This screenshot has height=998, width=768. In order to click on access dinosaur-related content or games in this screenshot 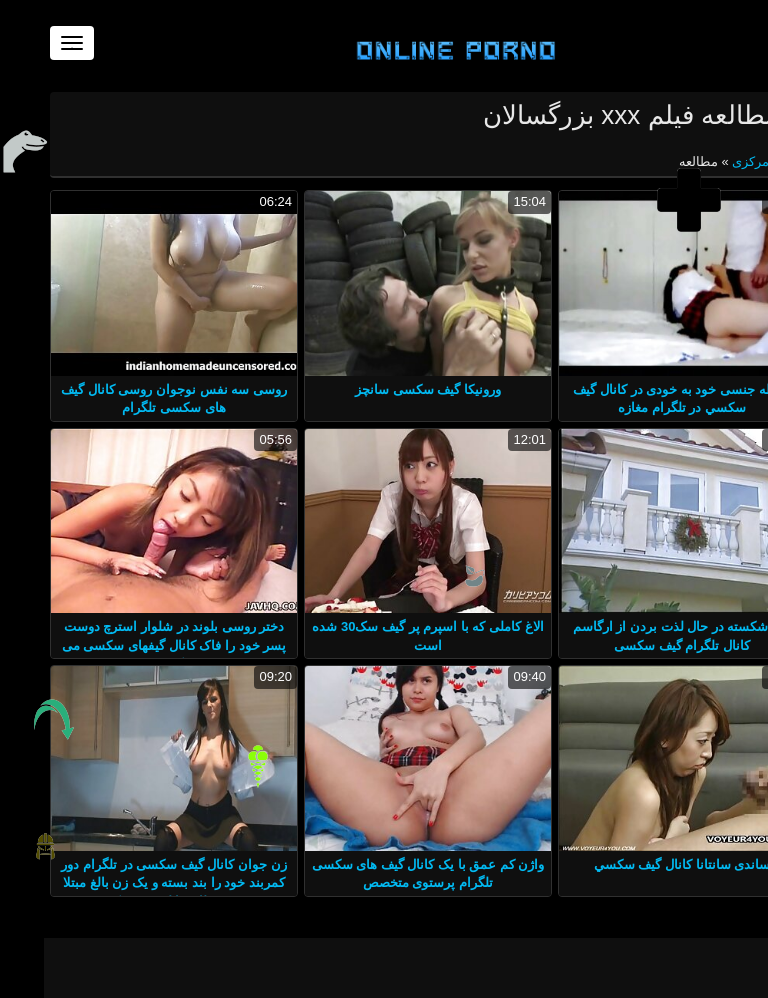, I will do `click(26, 150)`.